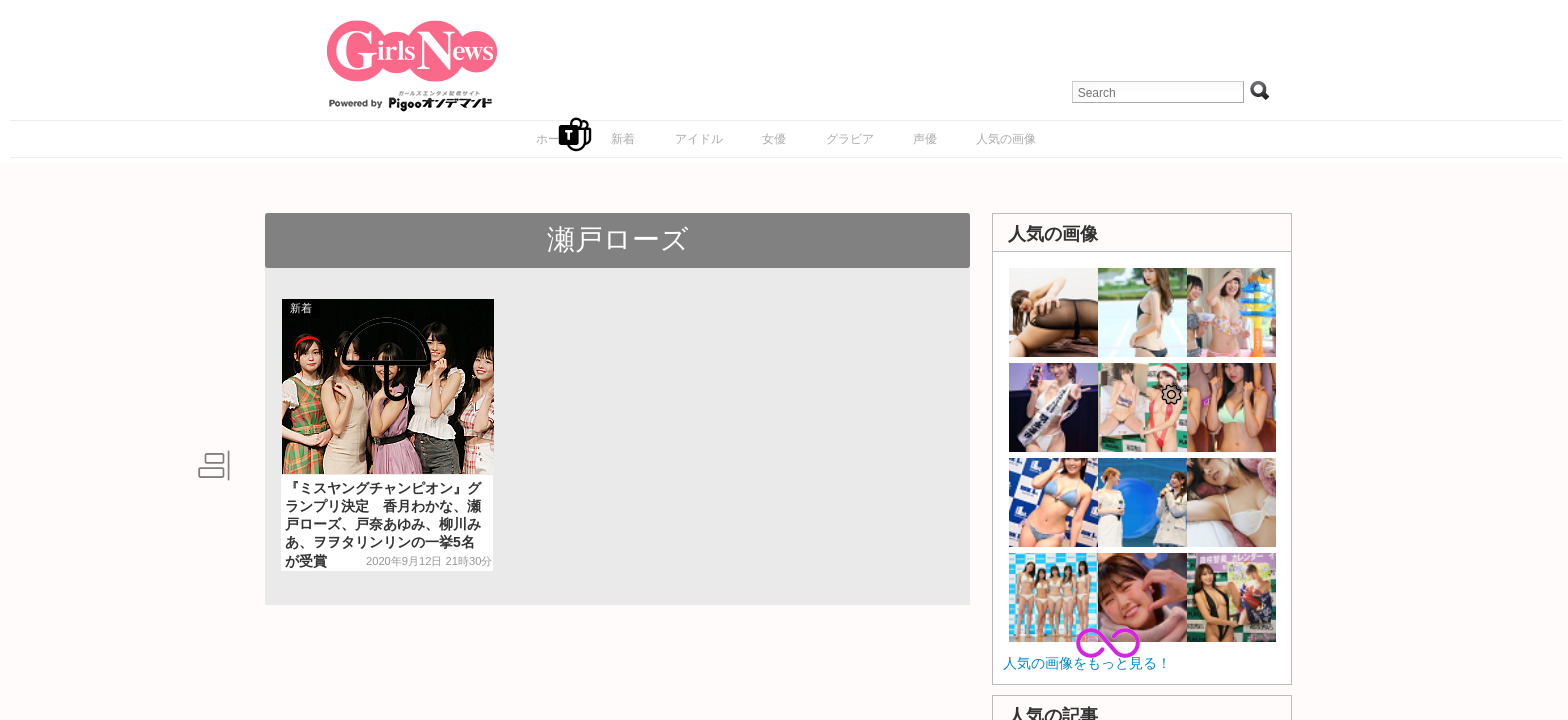 This screenshot has height=720, width=1568. Describe the element at coordinates (214, 465) in the screenshot. I see `align text or content to the right` at that location.